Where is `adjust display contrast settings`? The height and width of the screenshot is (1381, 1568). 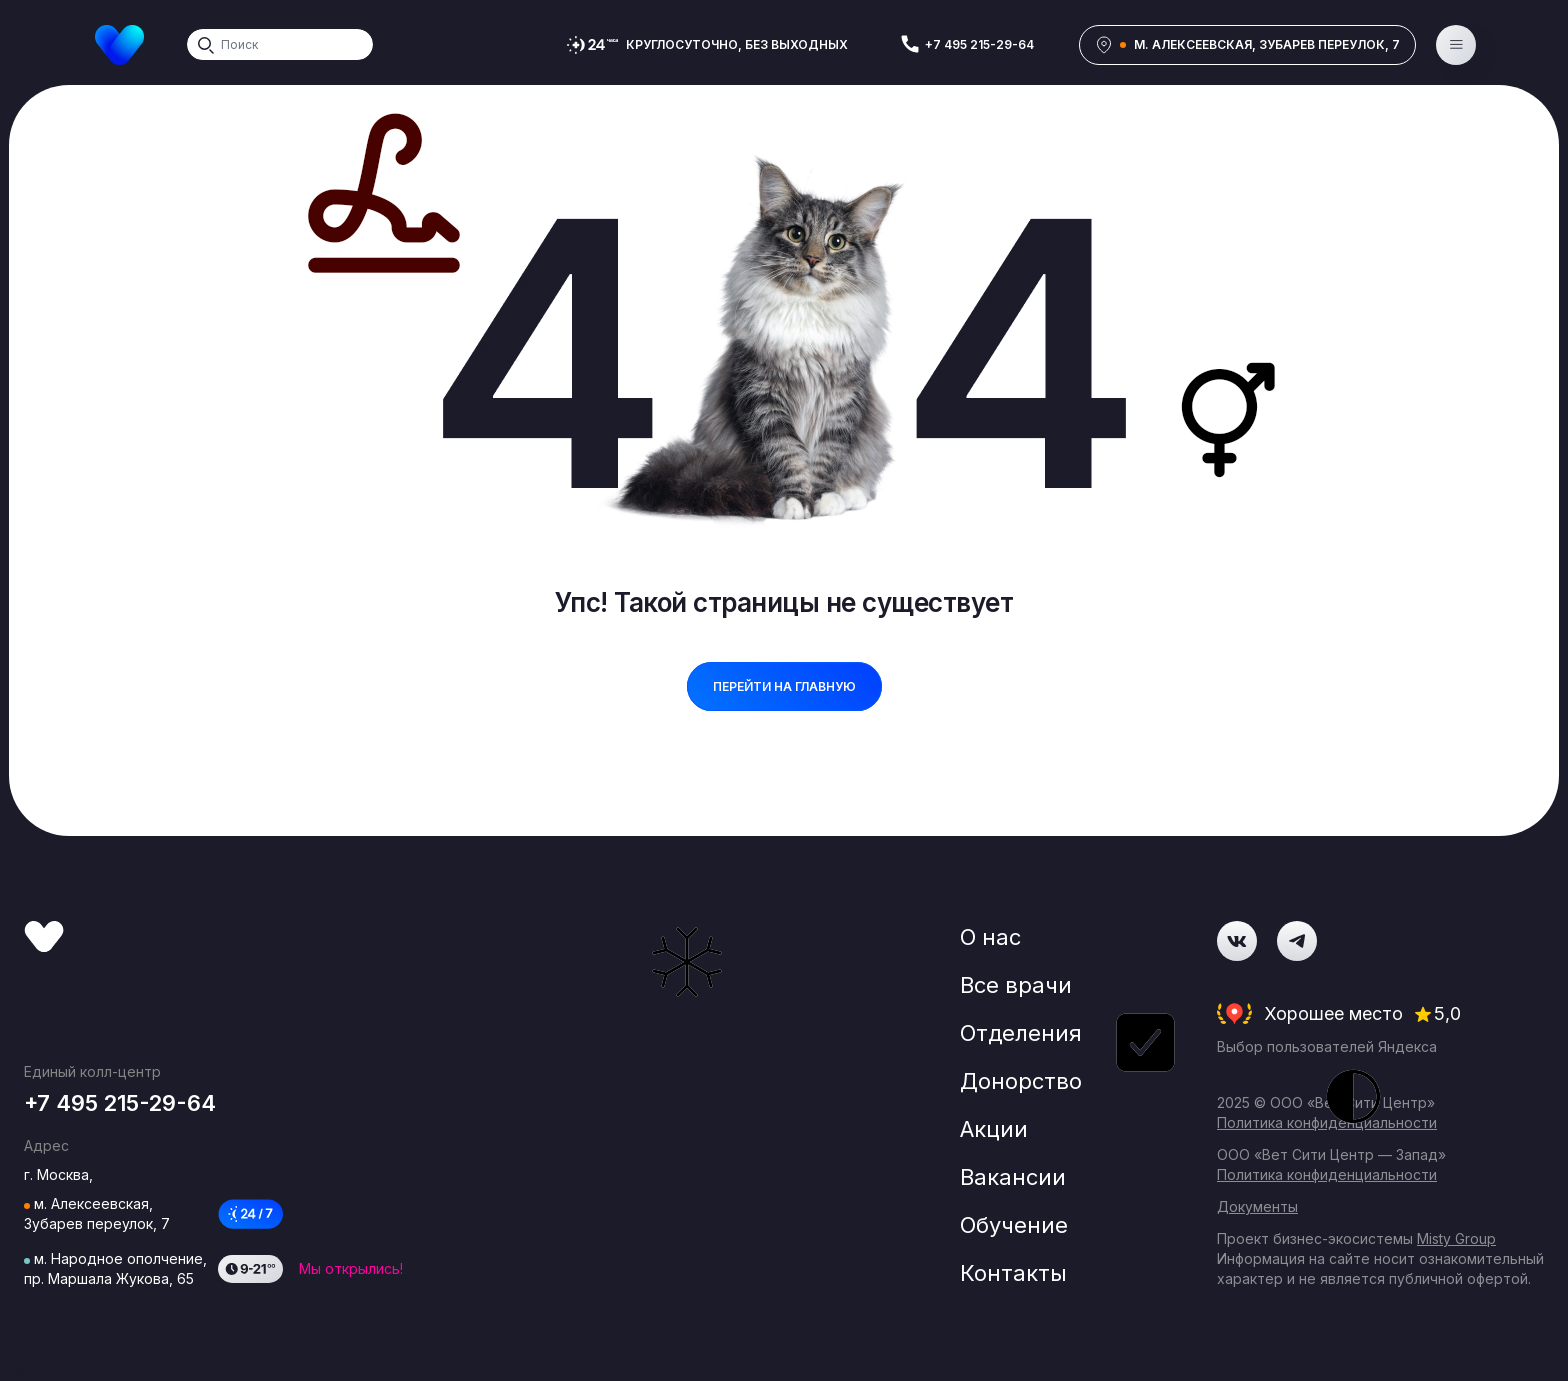 adjust display contrast settings is located at coordinates (1353, 1096).